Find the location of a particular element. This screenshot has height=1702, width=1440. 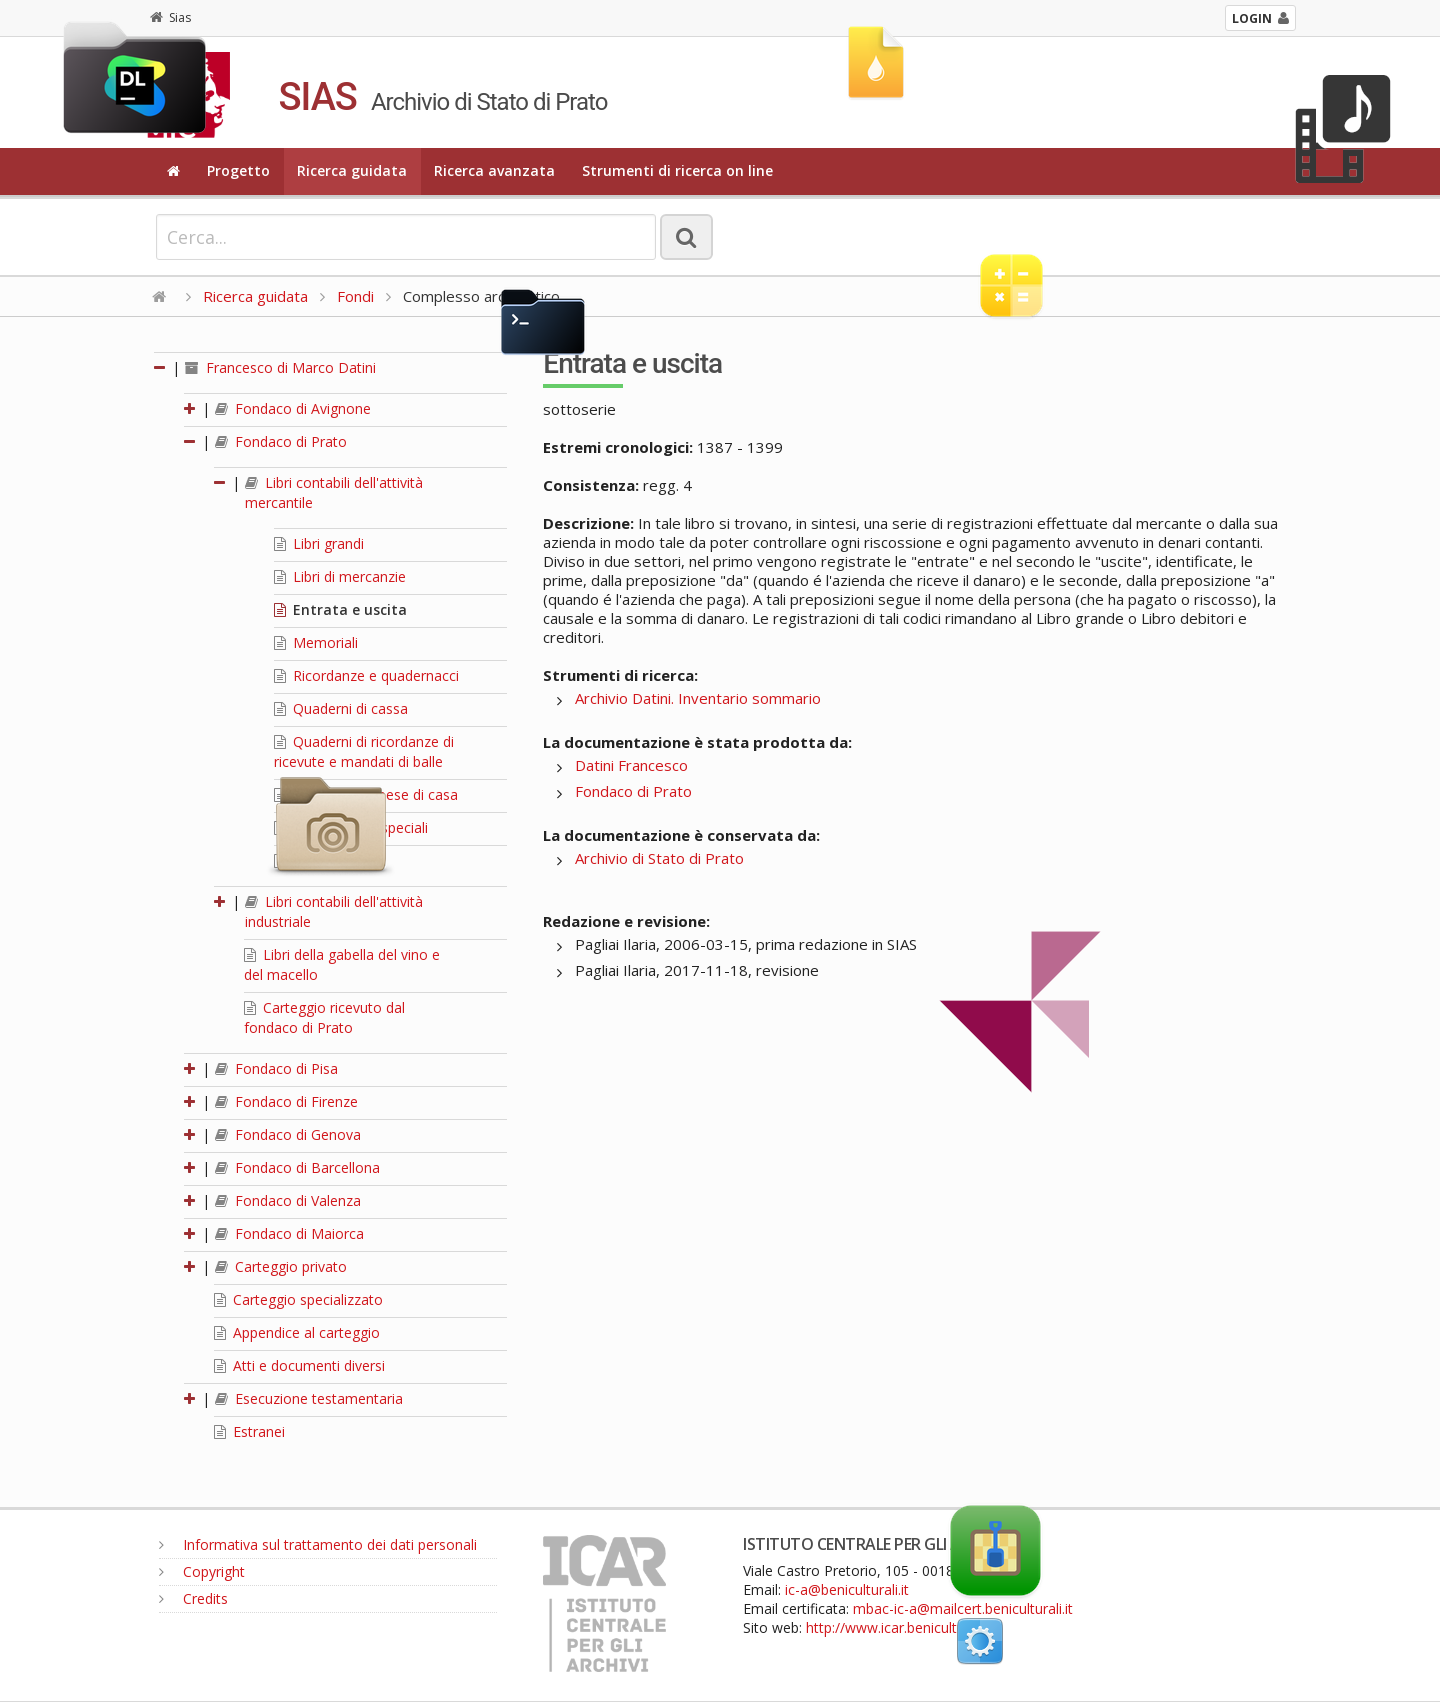

open sandbox development environment is located at coordinates (995, 1550).